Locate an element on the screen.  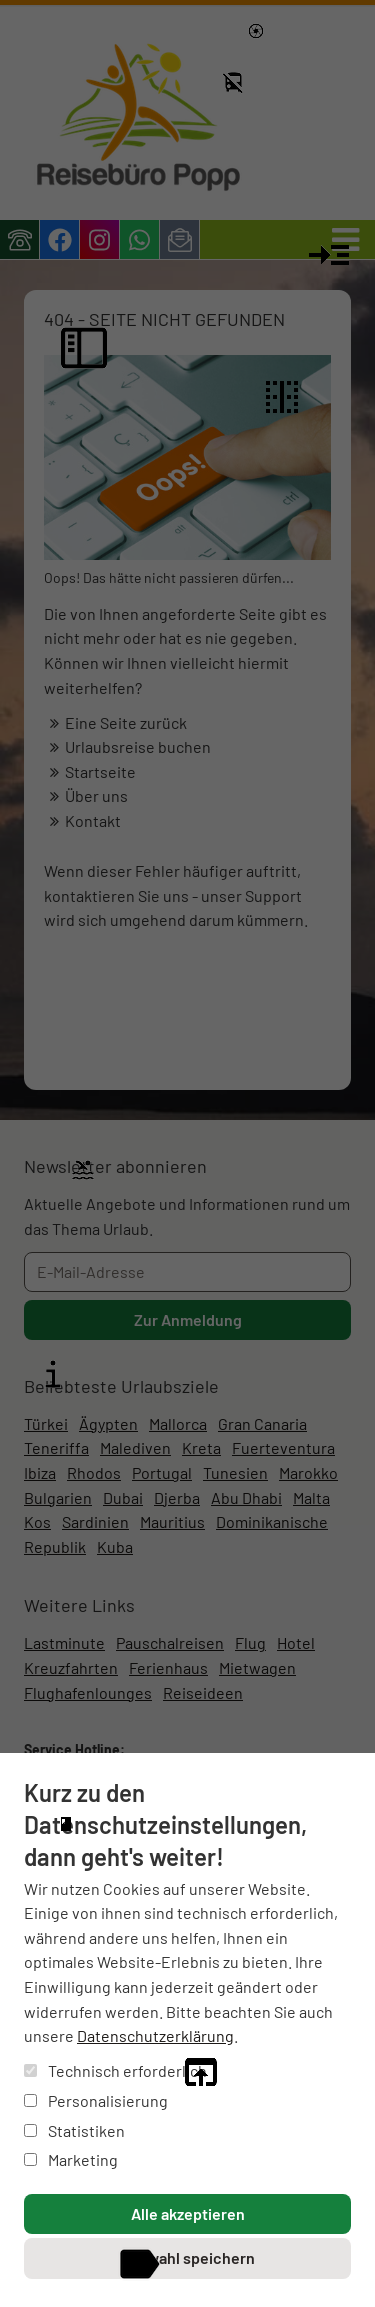
view pool or swimming amenities is located at coordinates (83, 1170).